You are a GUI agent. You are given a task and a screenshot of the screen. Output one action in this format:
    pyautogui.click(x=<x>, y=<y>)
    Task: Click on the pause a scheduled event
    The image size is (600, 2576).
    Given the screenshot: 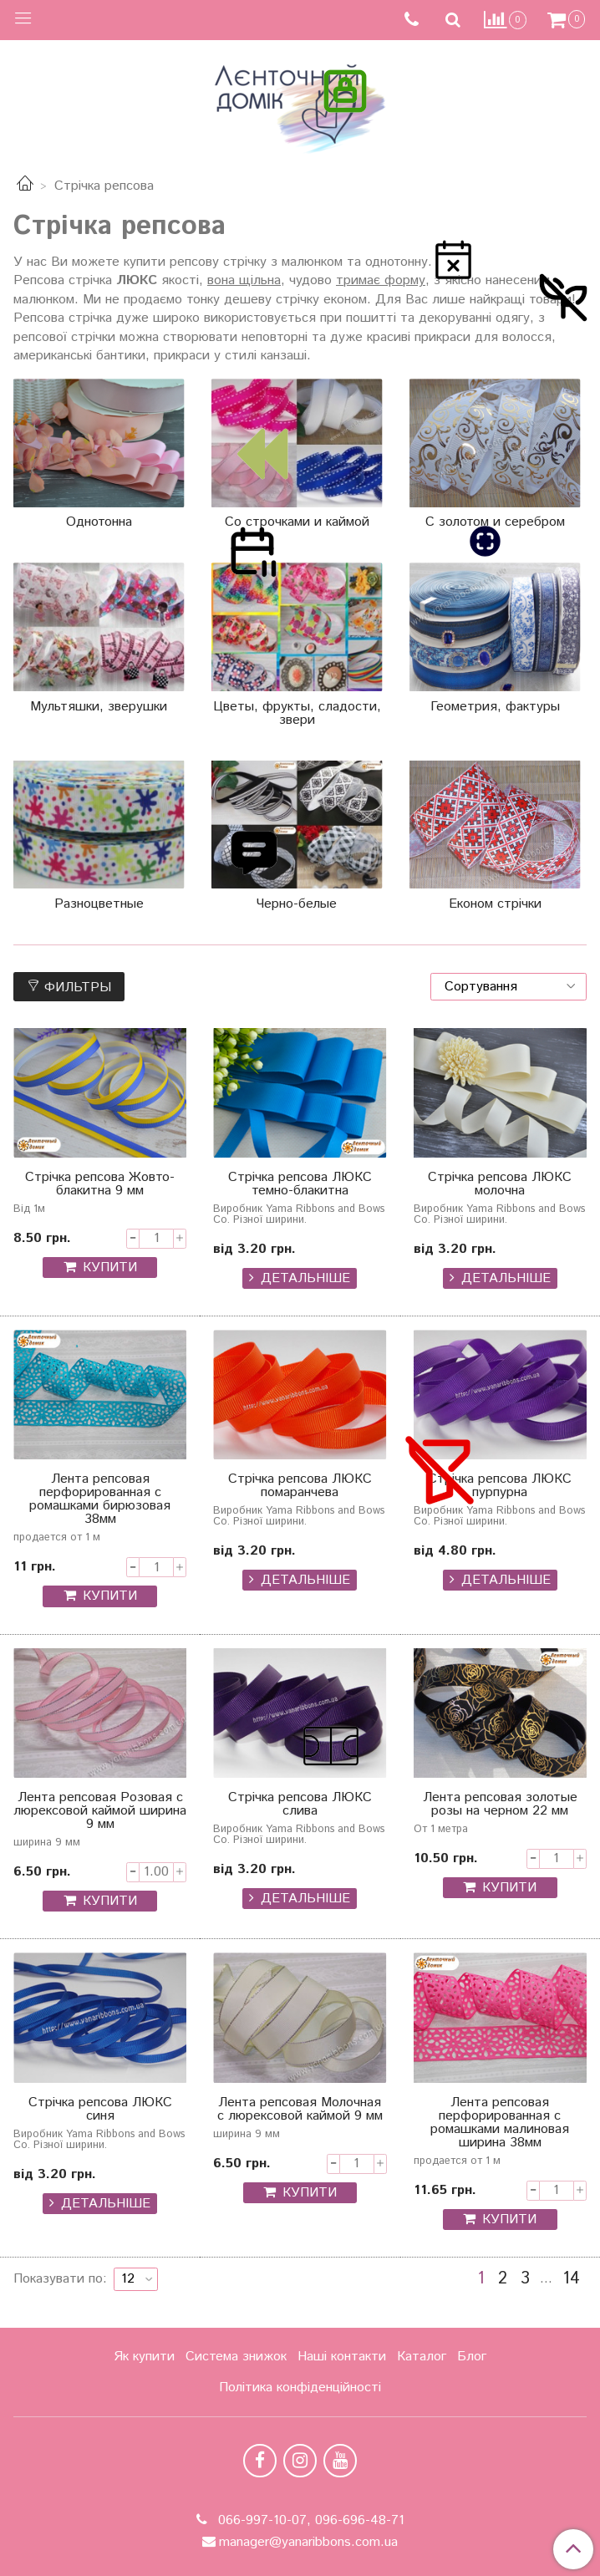 What is the action you would take?
    pyautogui.click(x=252, y=551)
    